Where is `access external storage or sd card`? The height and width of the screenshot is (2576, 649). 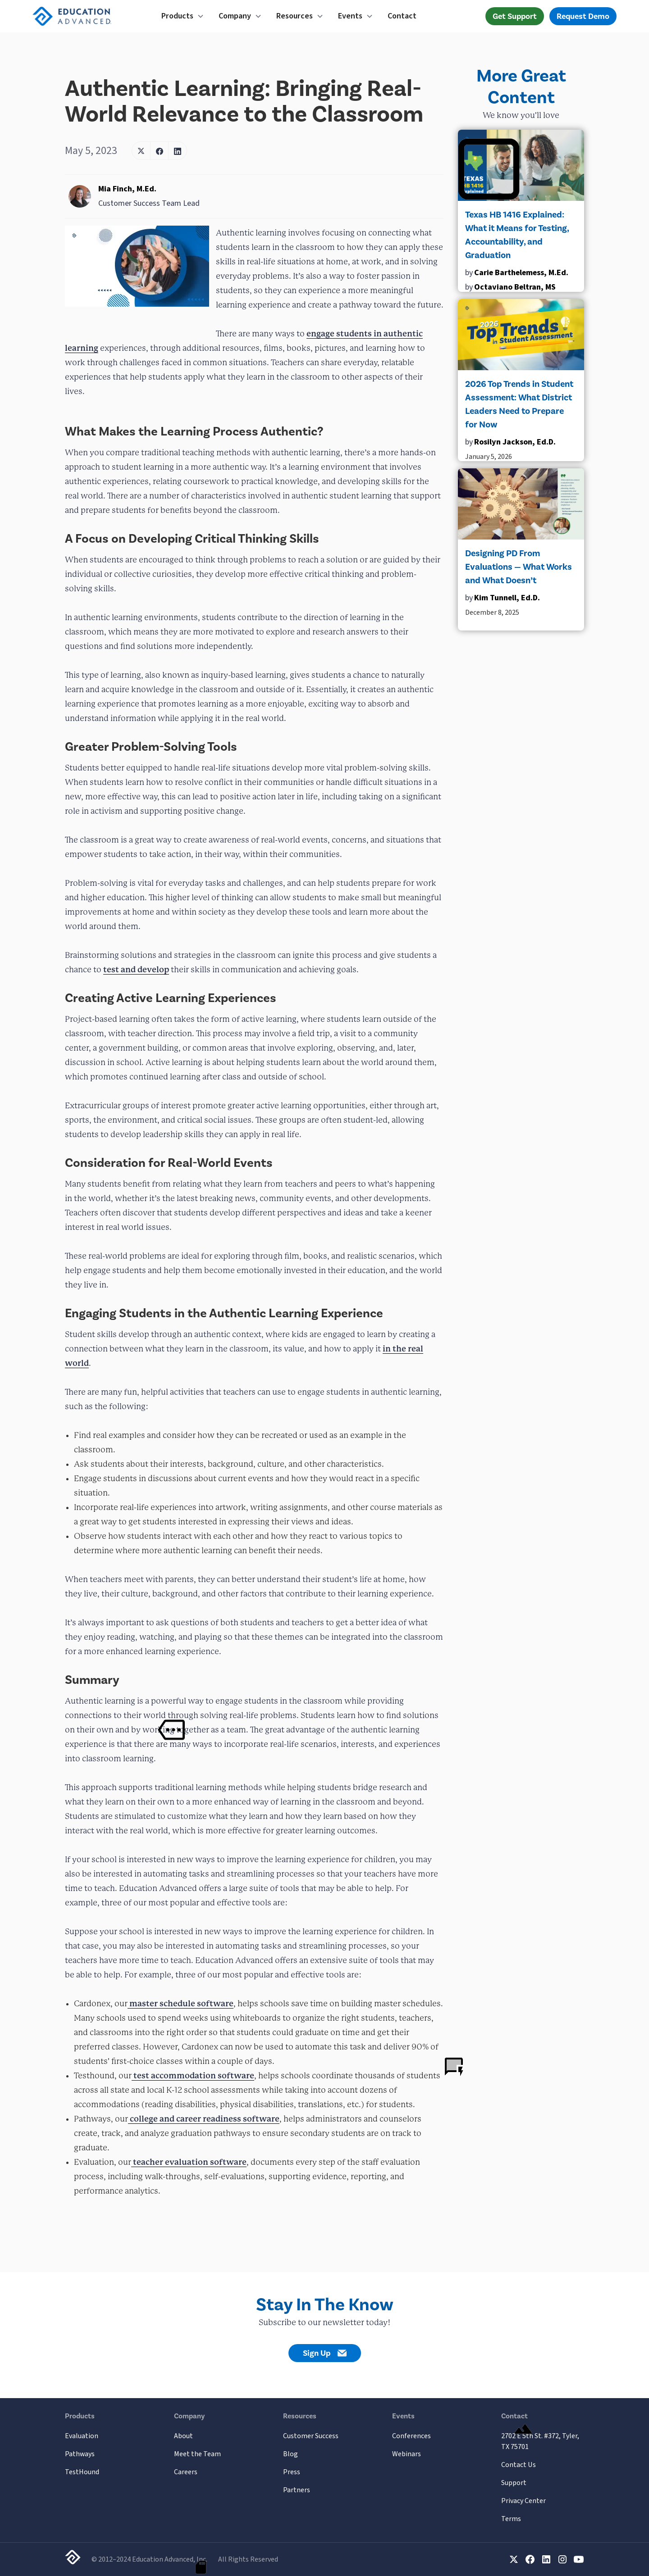 access external storage or sd card is located at coordinates (201, 2567).